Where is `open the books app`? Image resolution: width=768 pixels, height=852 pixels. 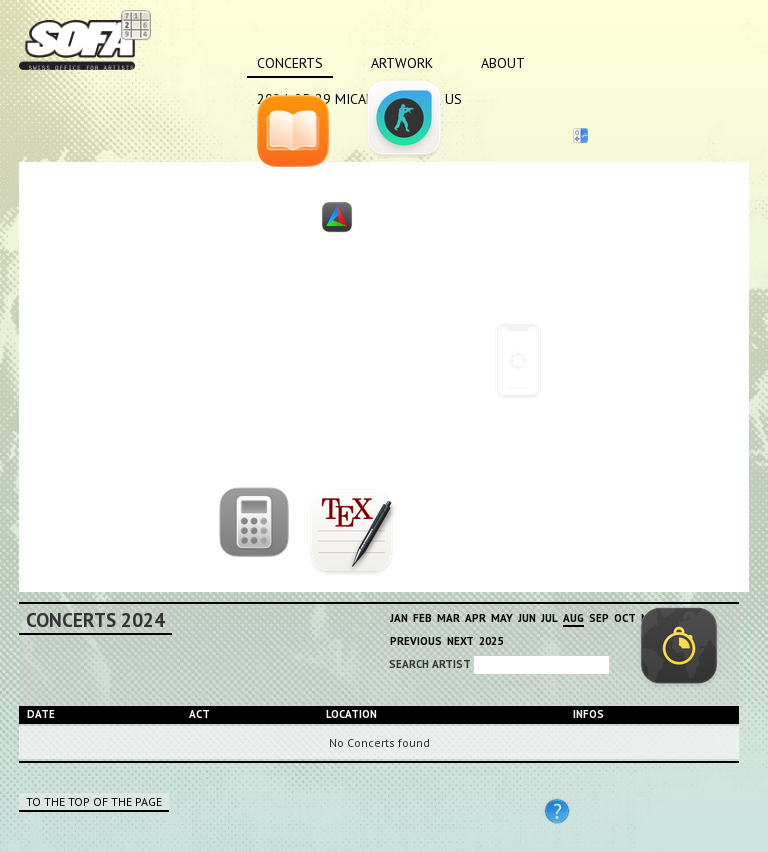 open the books app is located at coordinates (293, 131).